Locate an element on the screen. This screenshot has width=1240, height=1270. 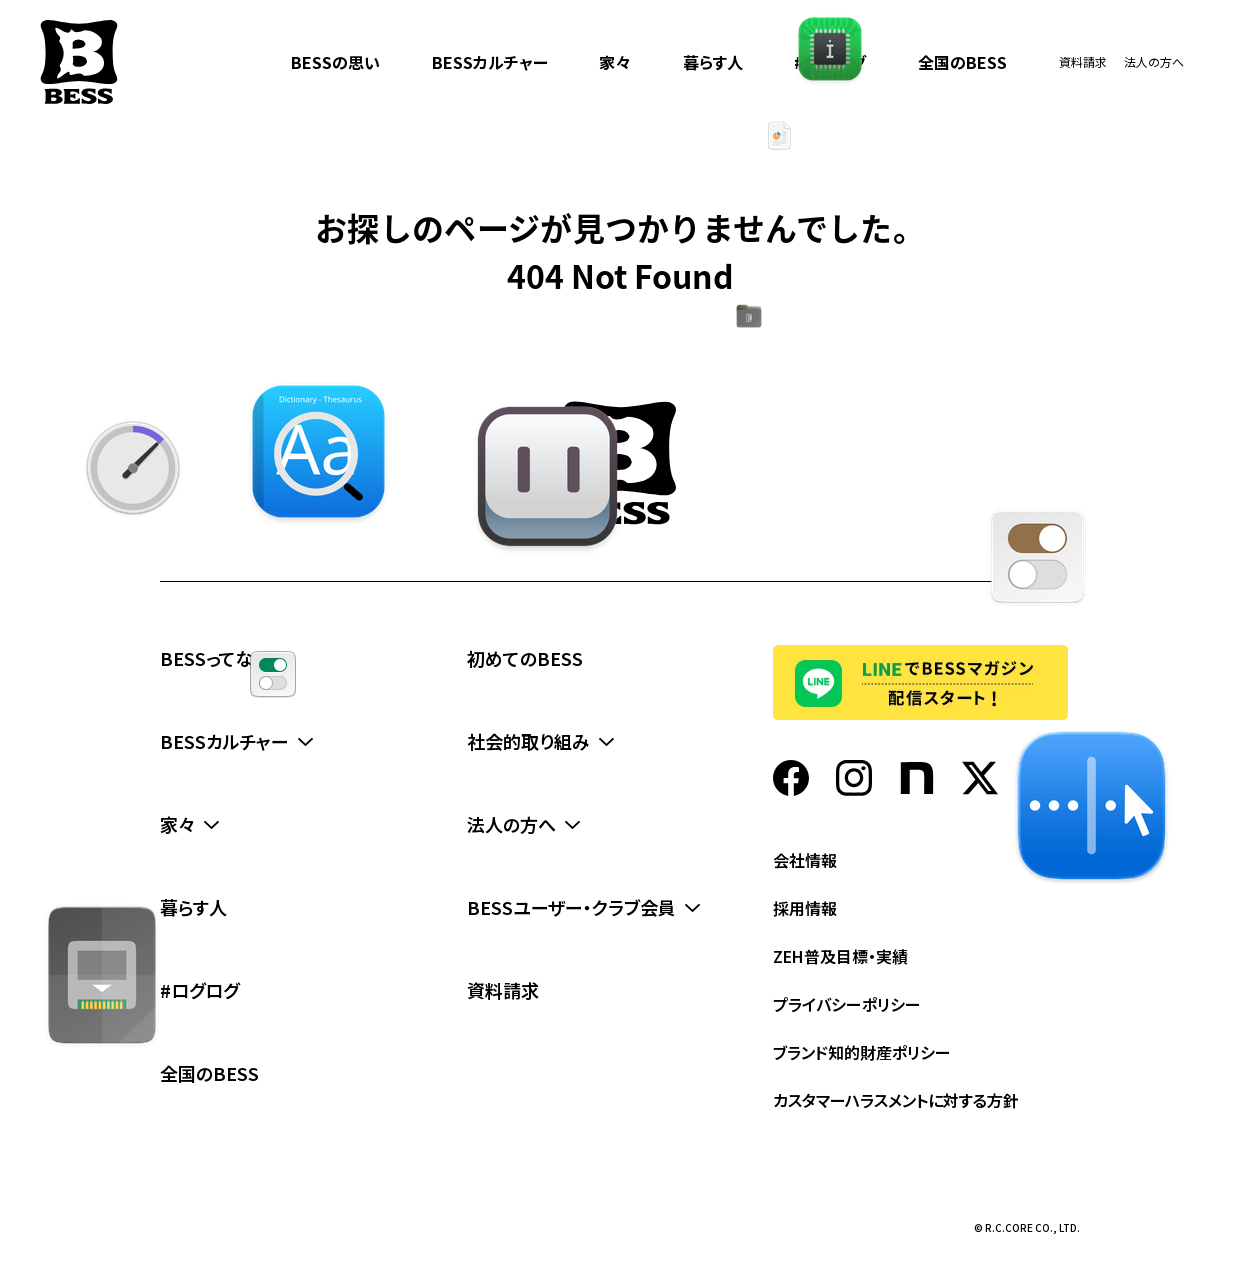
access folder containing document templates is located at coordinates (749, 316).